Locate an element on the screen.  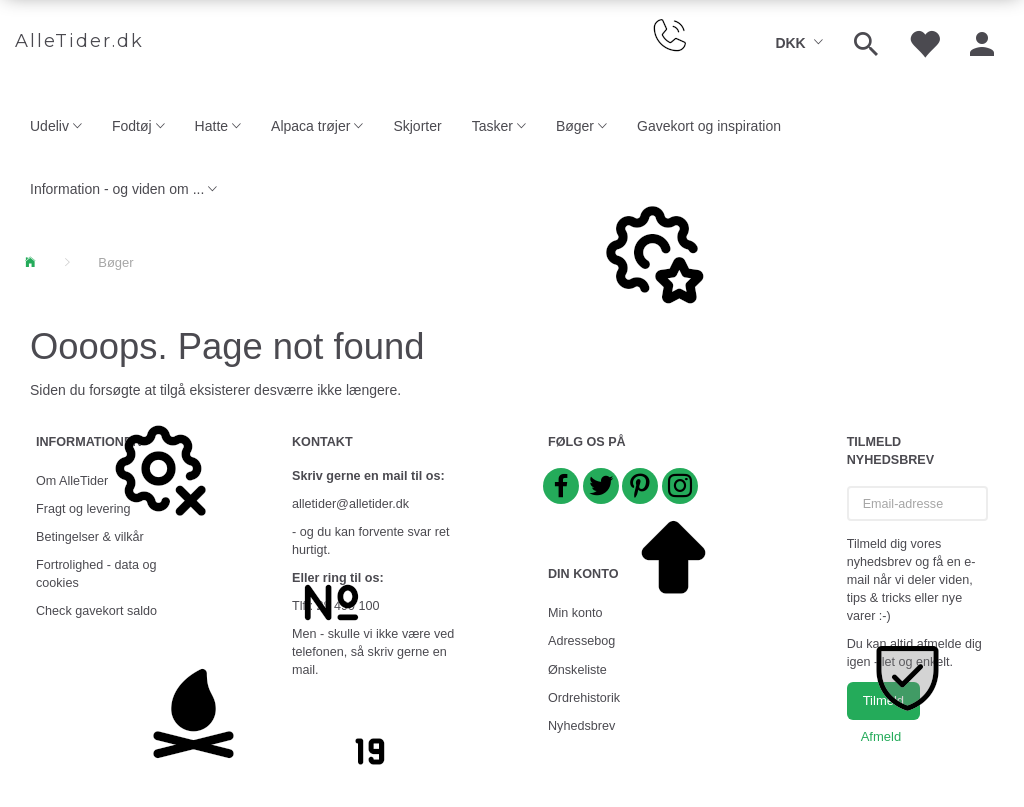
access camping or outdoor activity features is located at coordinates (193, 713).